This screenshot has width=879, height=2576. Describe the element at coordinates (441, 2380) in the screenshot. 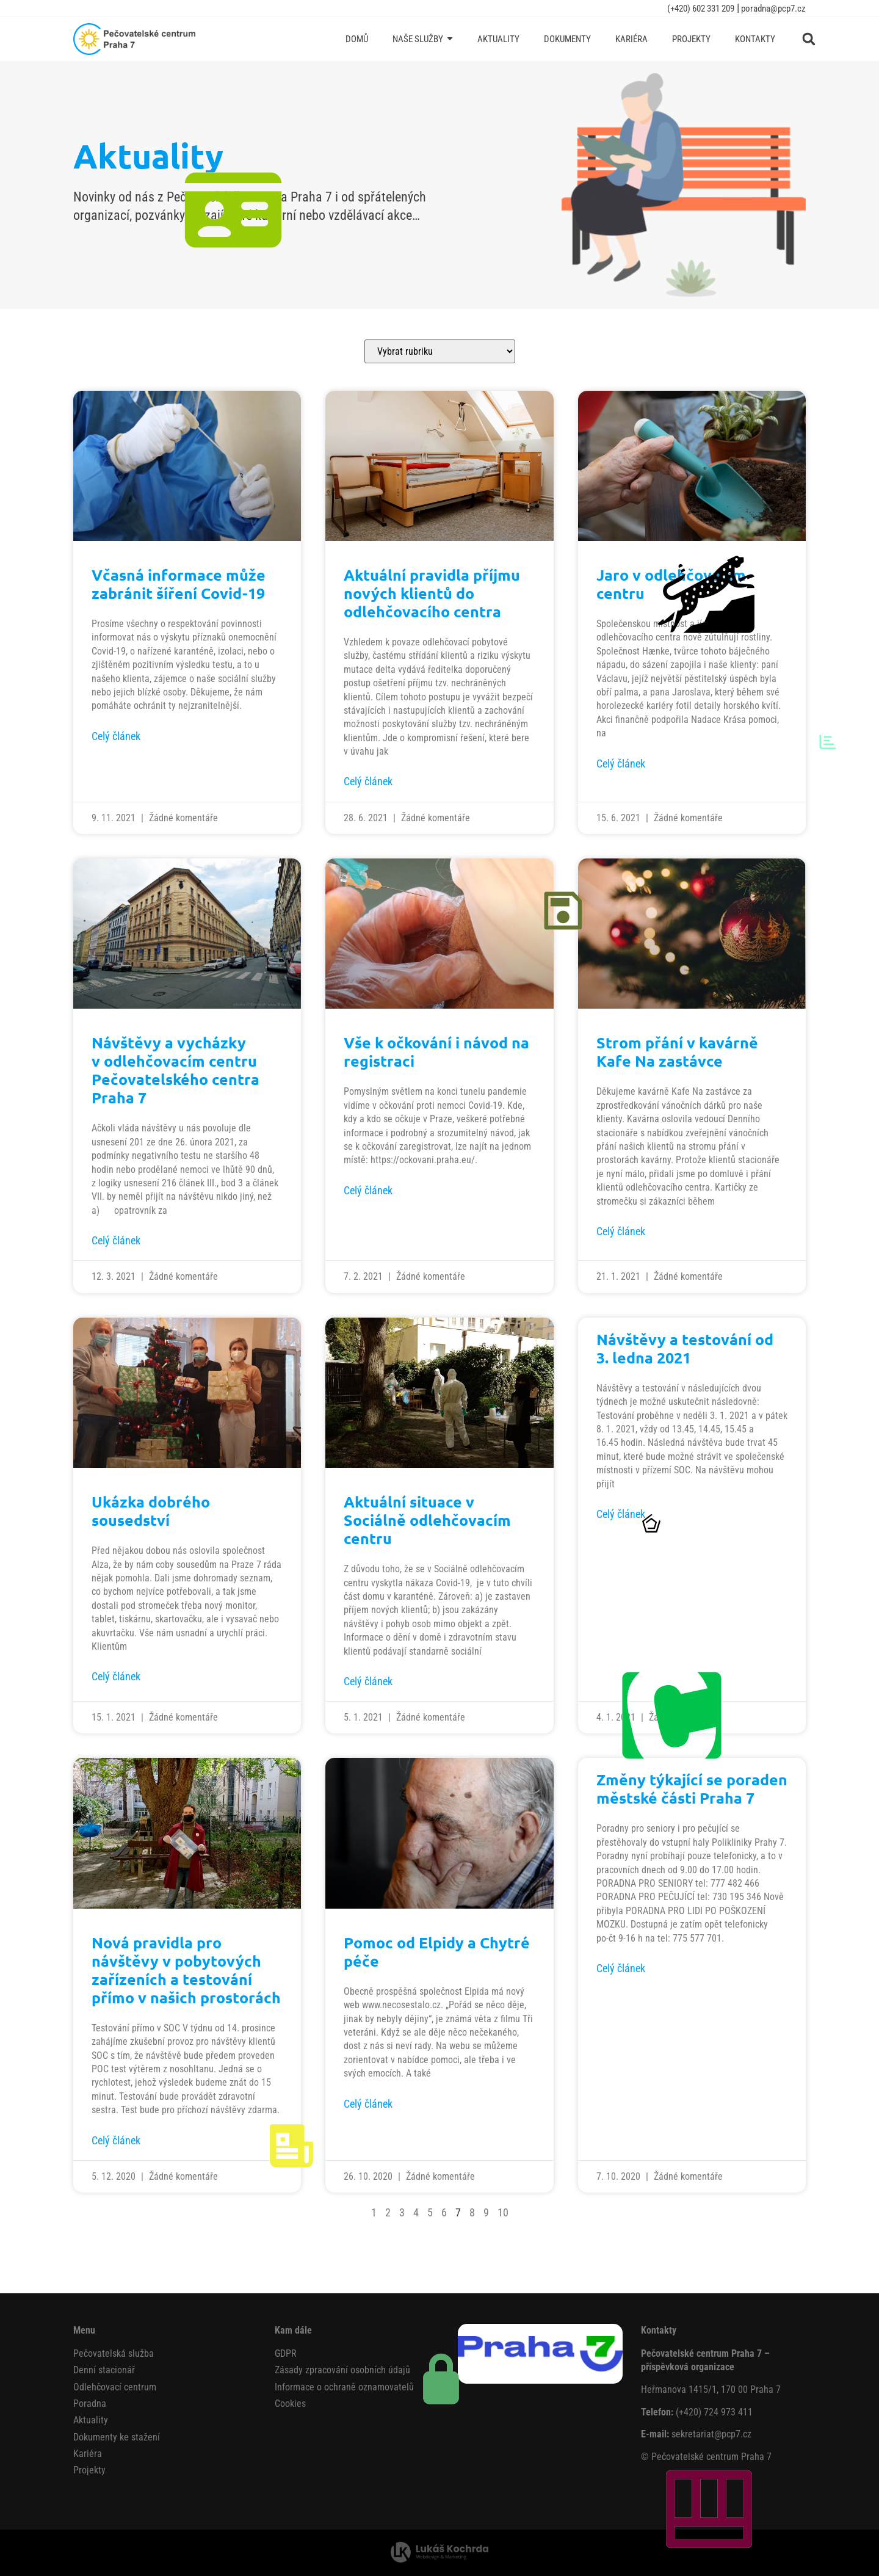

I see `indicates a locked or secure item` at that location.